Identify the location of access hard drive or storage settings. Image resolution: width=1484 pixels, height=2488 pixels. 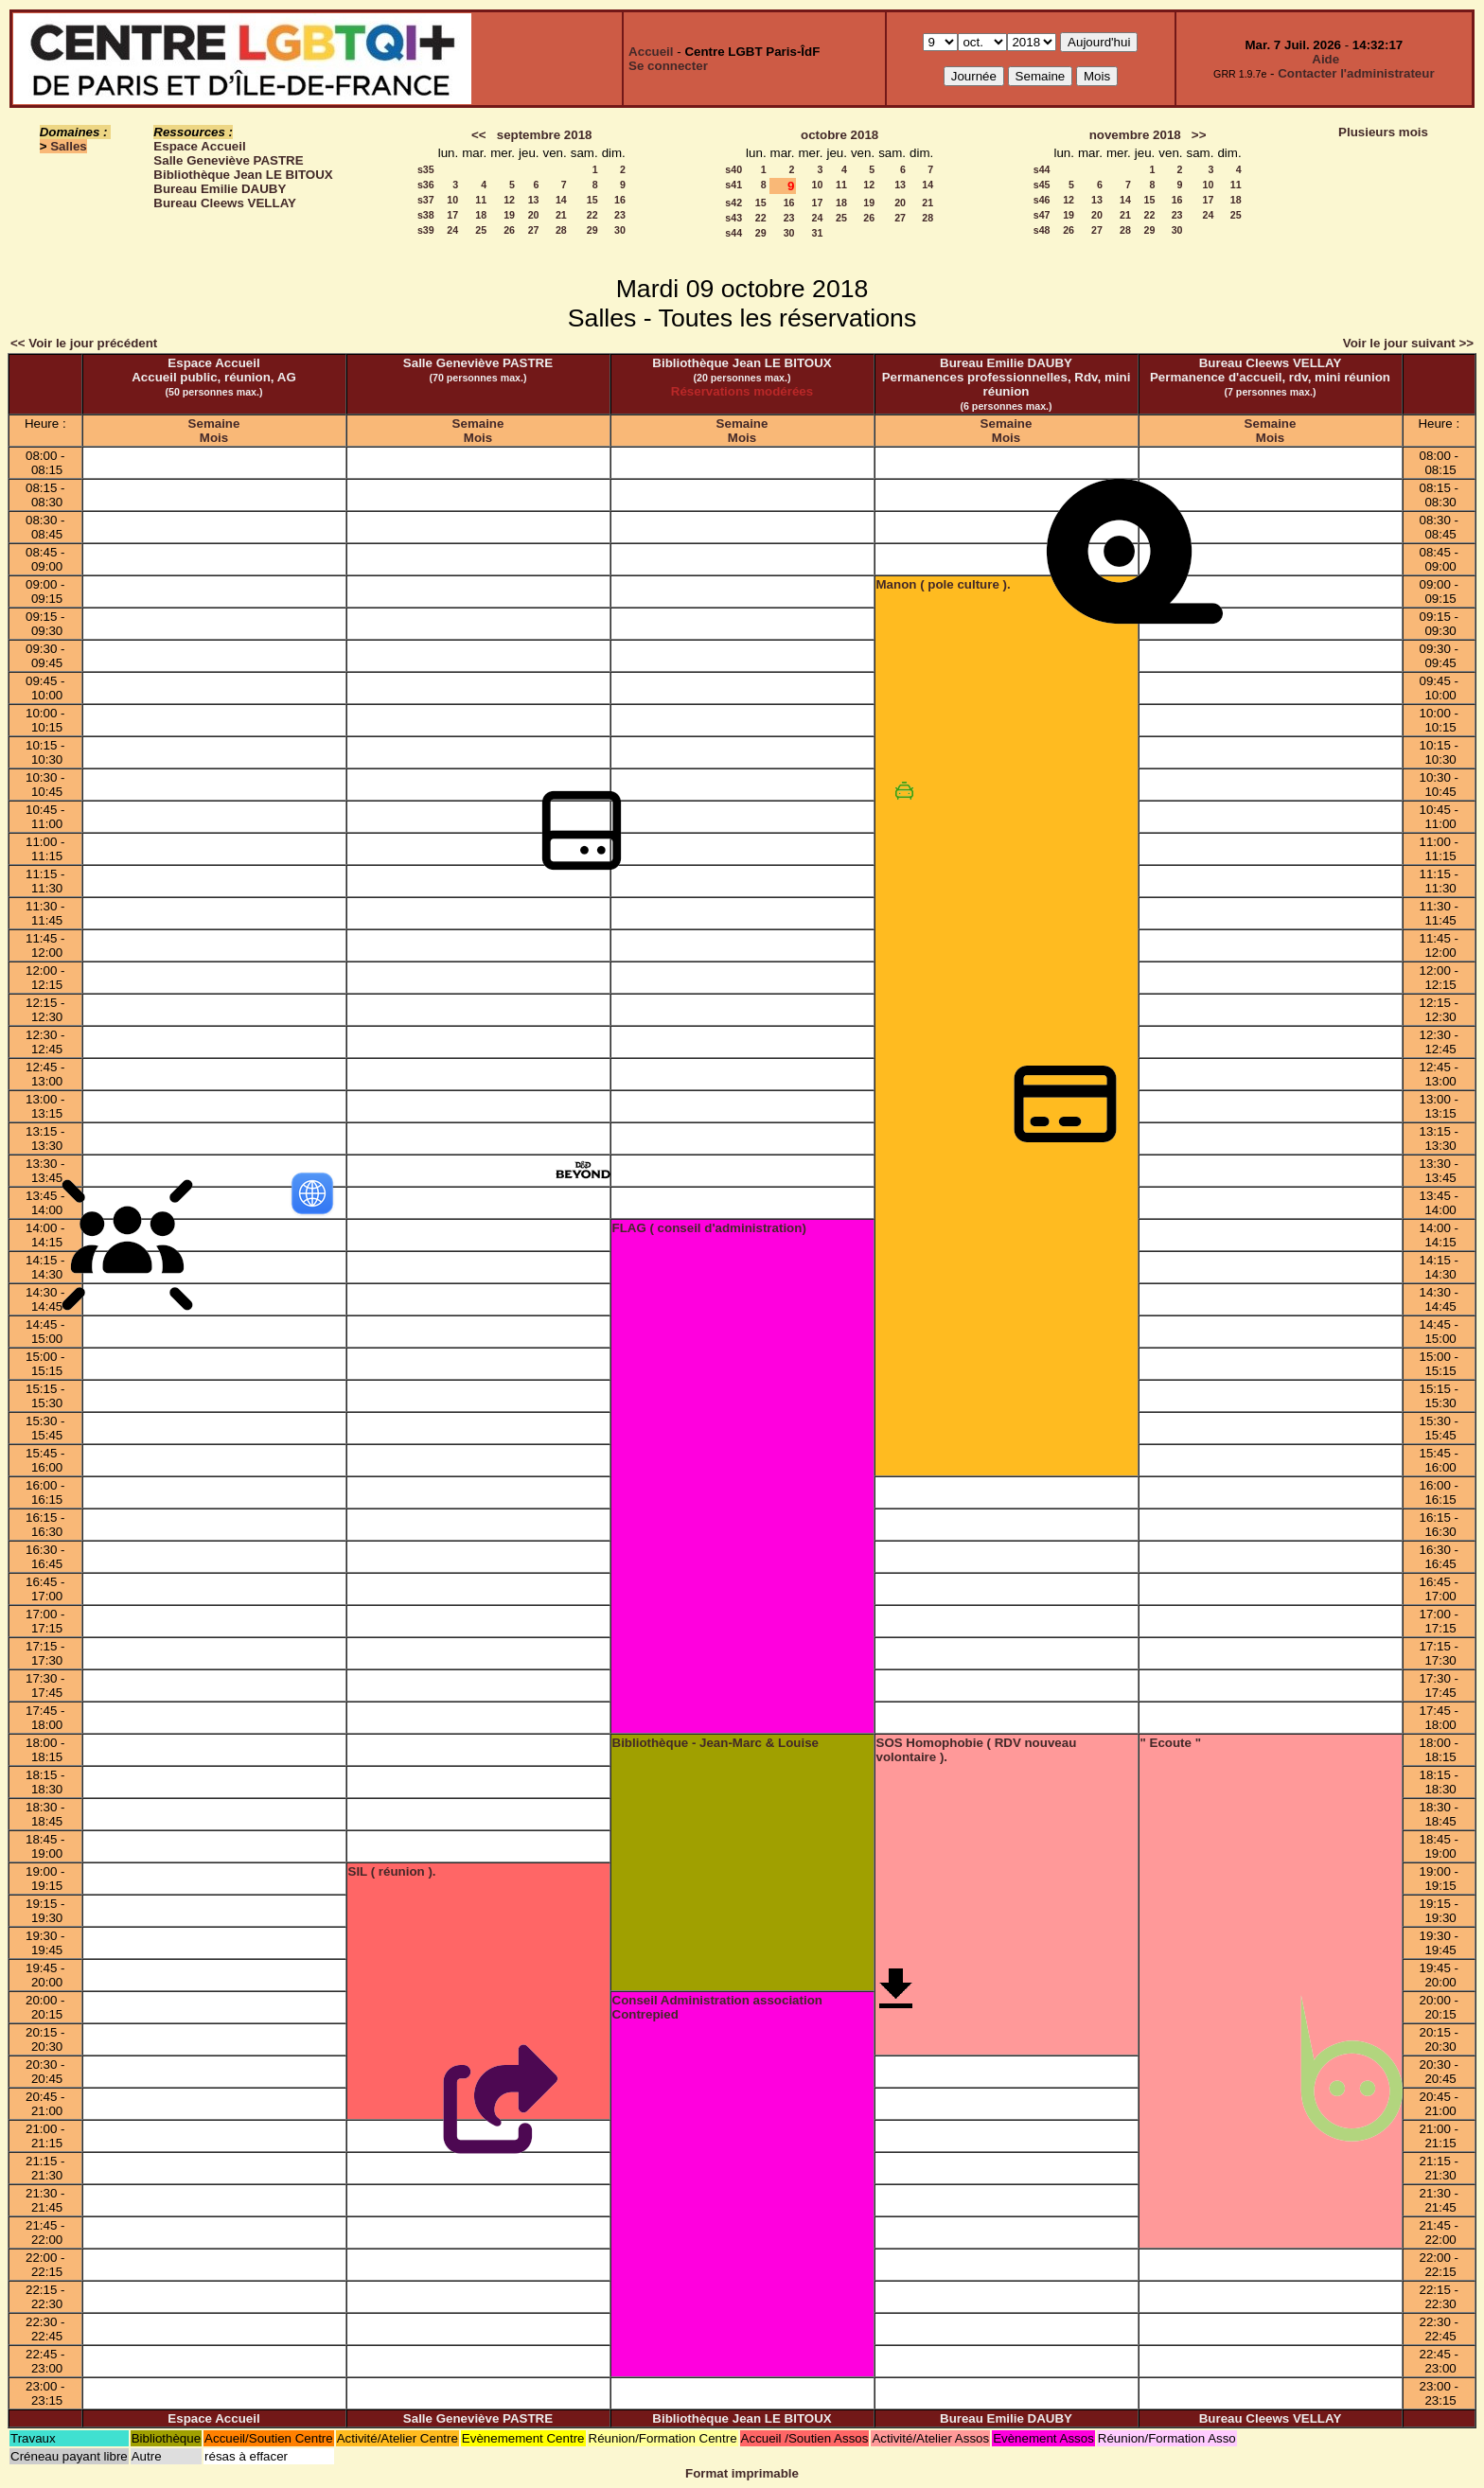
(581, 830).